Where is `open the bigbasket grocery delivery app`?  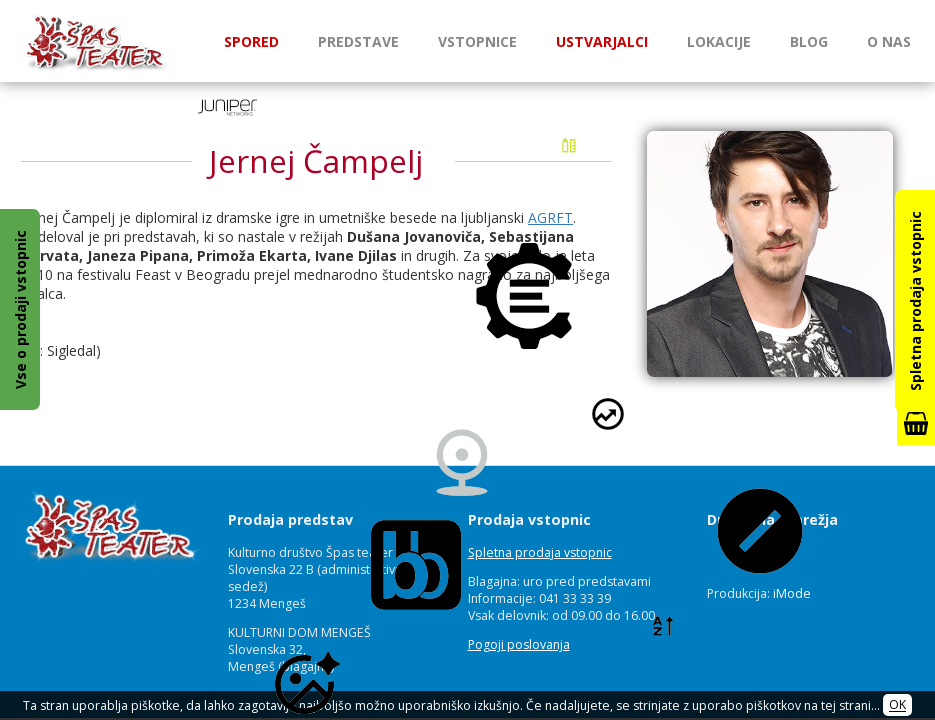
open the bigbasket grocery delivery app is located at coordinates (416, 565).